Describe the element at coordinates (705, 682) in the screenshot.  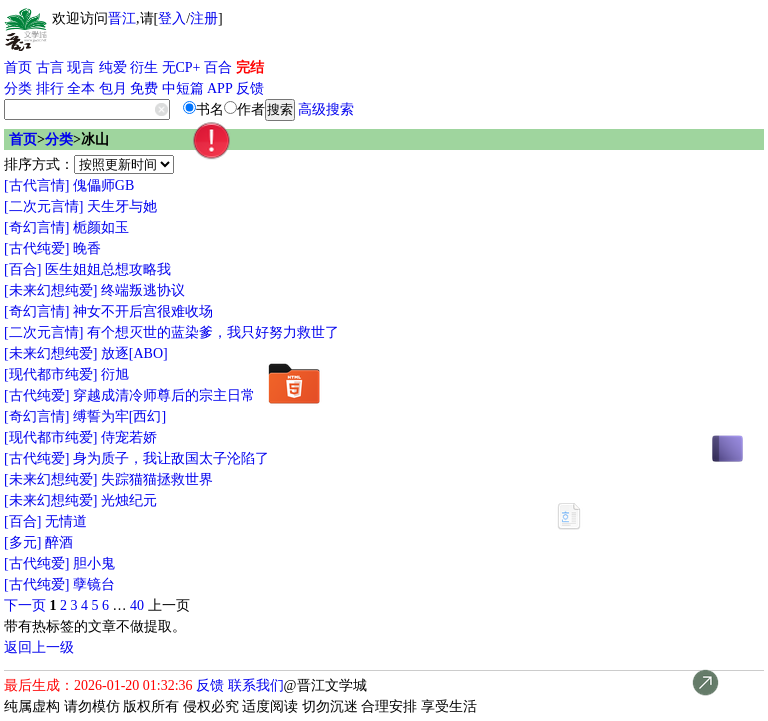
I see `indicates a symbolic link or shortcut to another file` at that location.